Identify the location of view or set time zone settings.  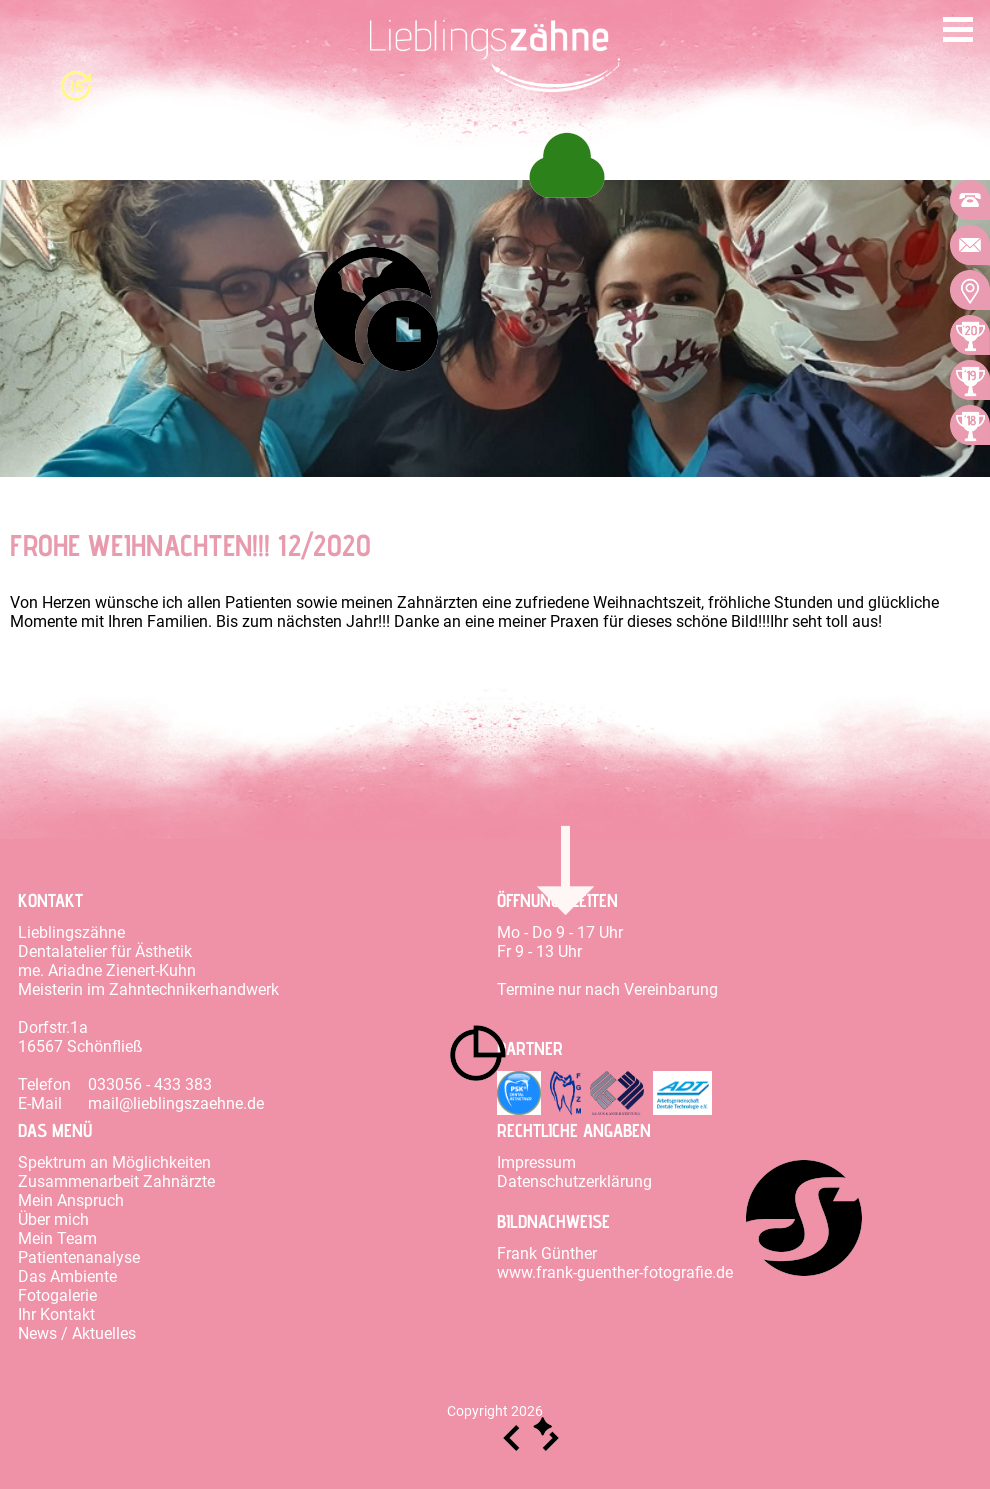
(373, 306).